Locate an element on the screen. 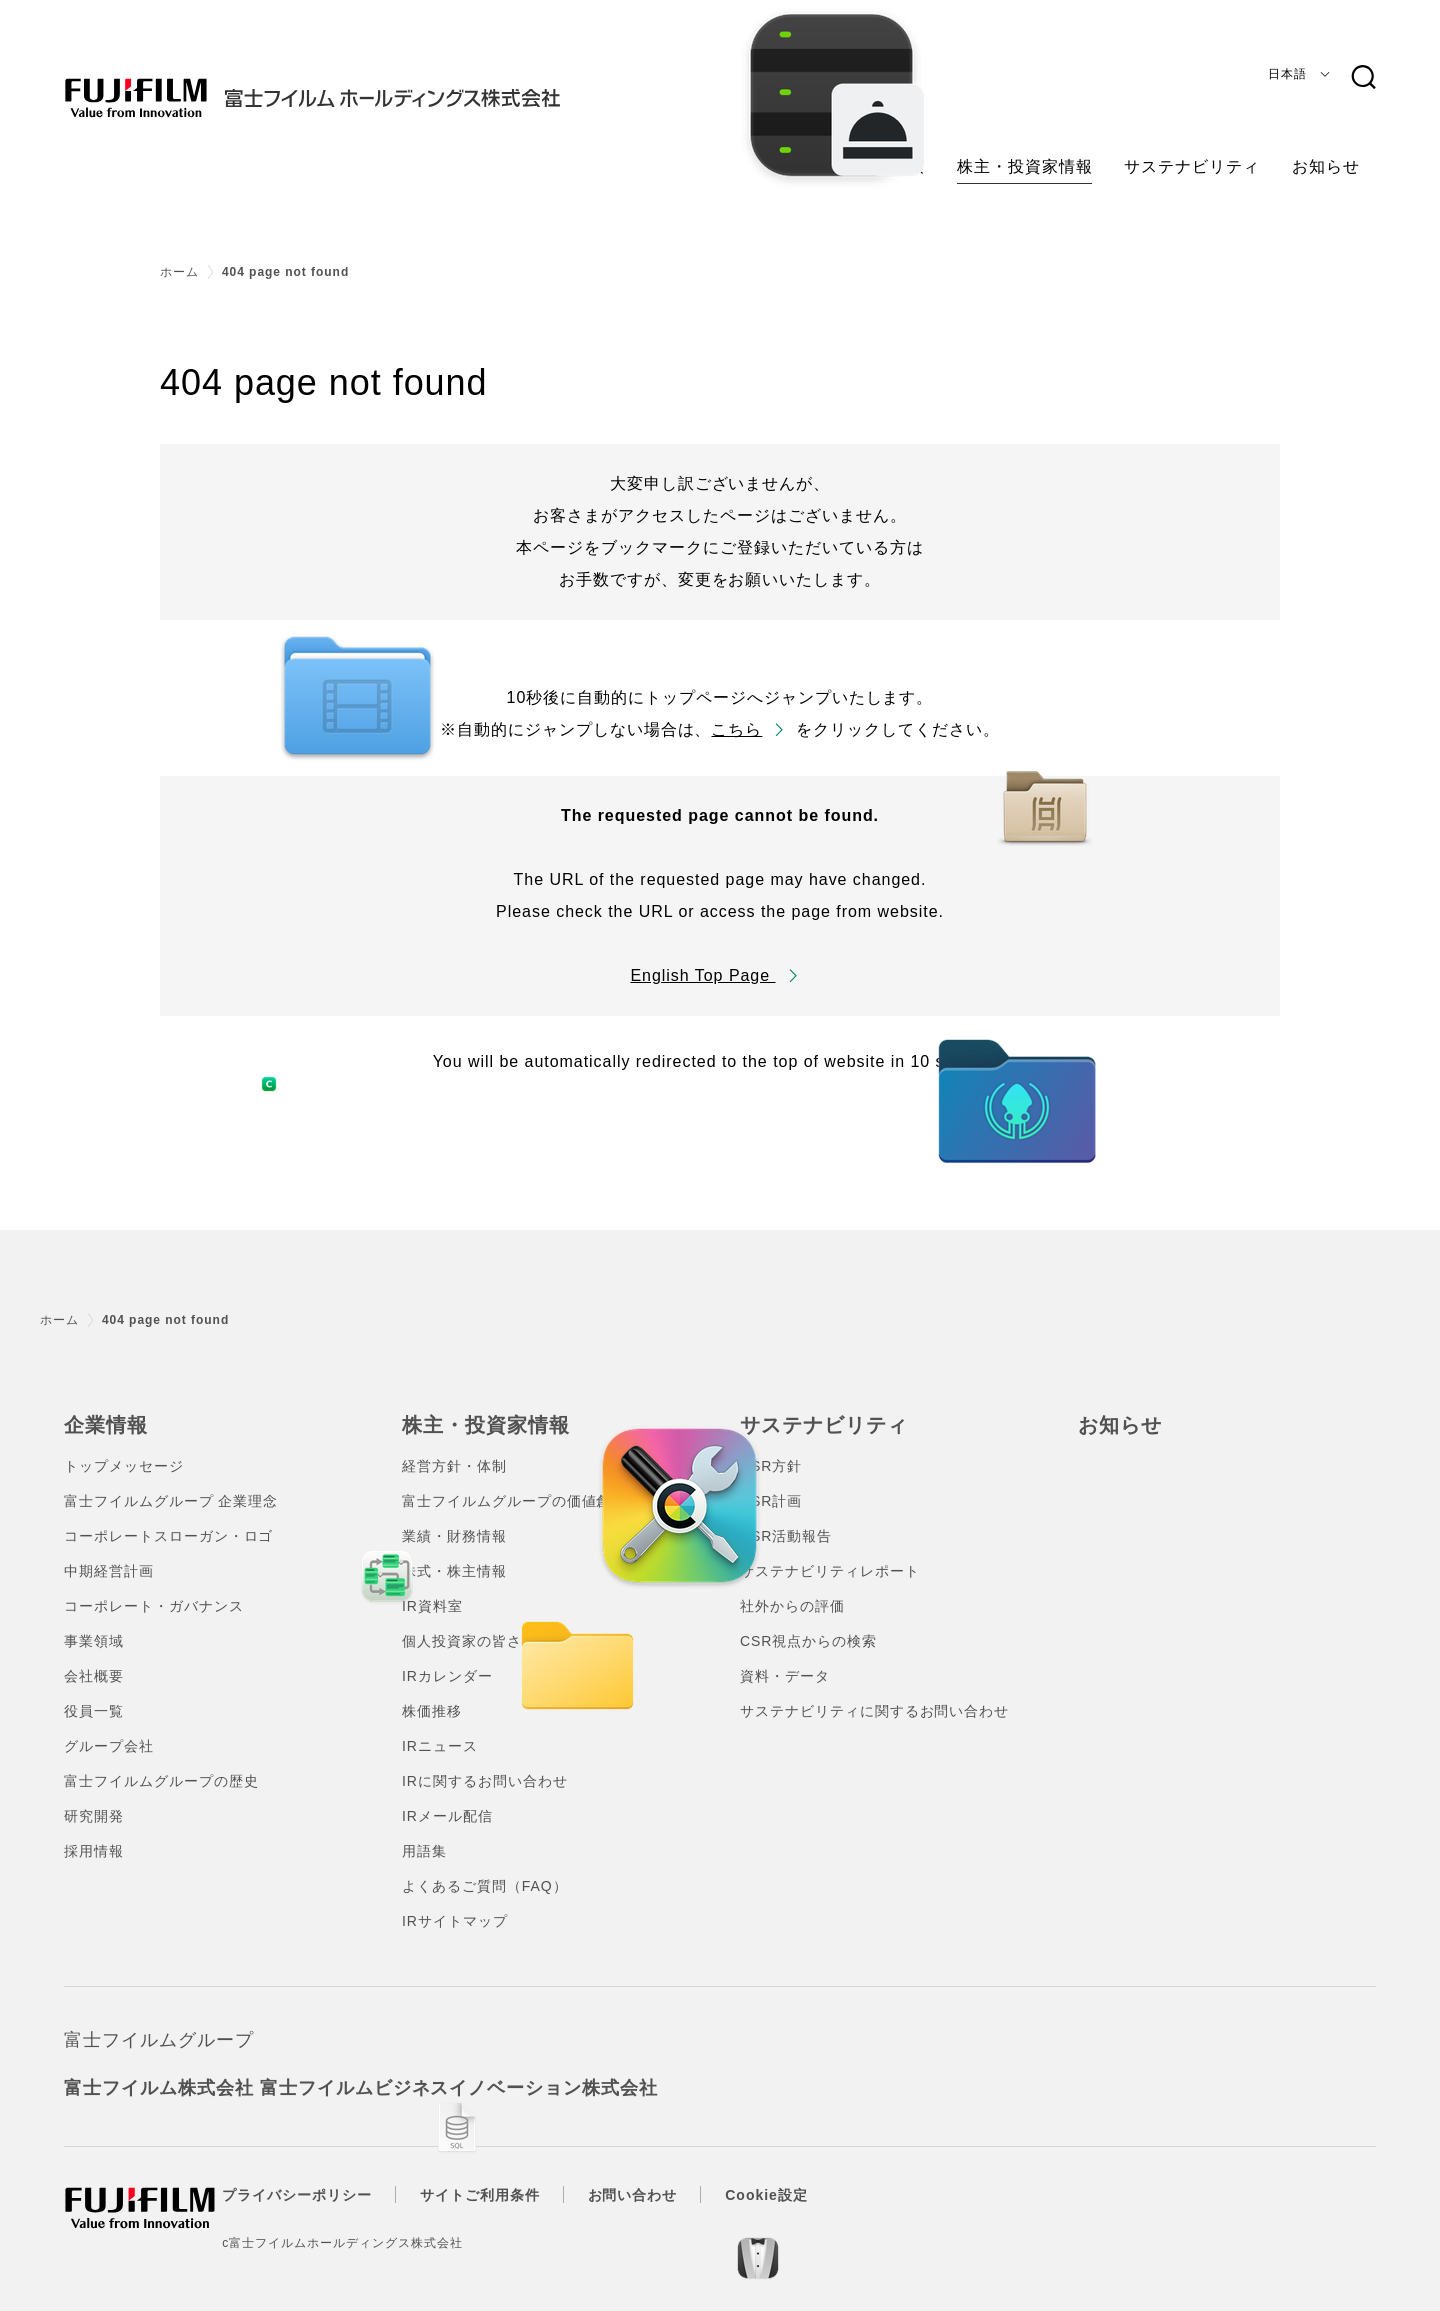 This screenshot has width=1440, height=2311. an SQL database file is located at coordinates (457, 2128).